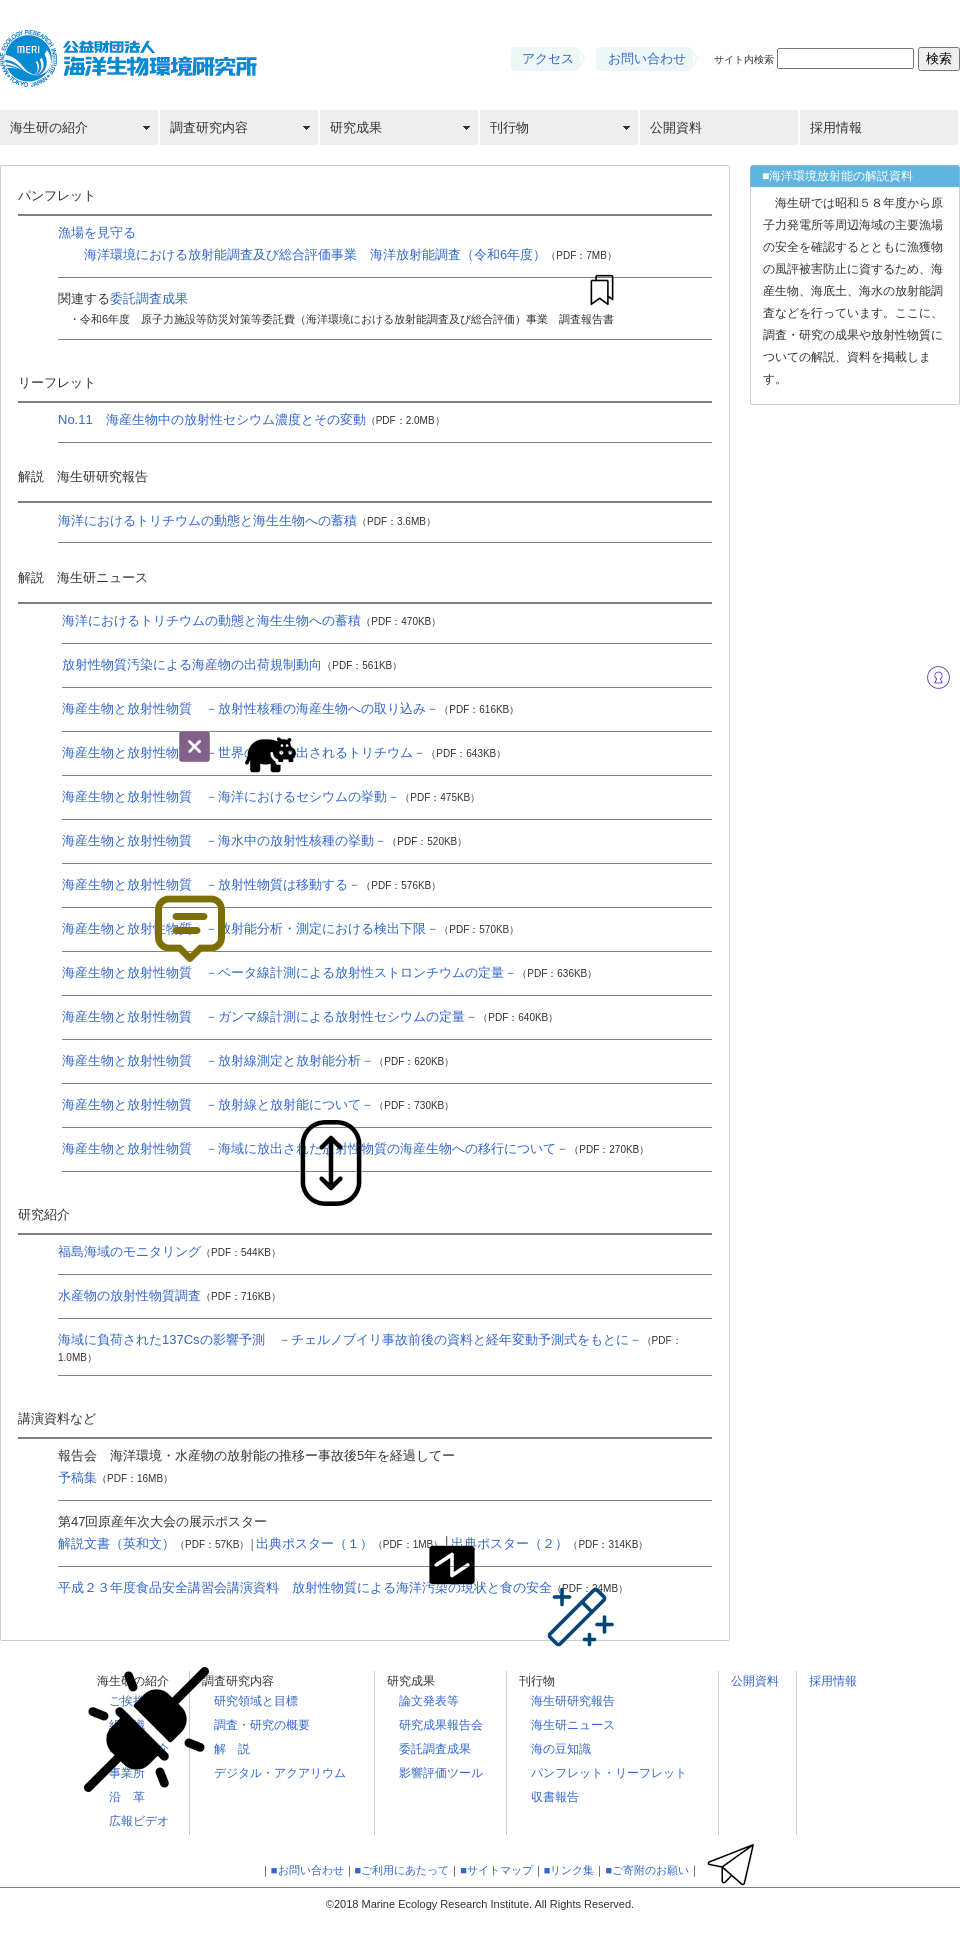 The height and width of the screenshot is (1945, 960). I want to click on scroll up or down on the page, so click(331, 1163).